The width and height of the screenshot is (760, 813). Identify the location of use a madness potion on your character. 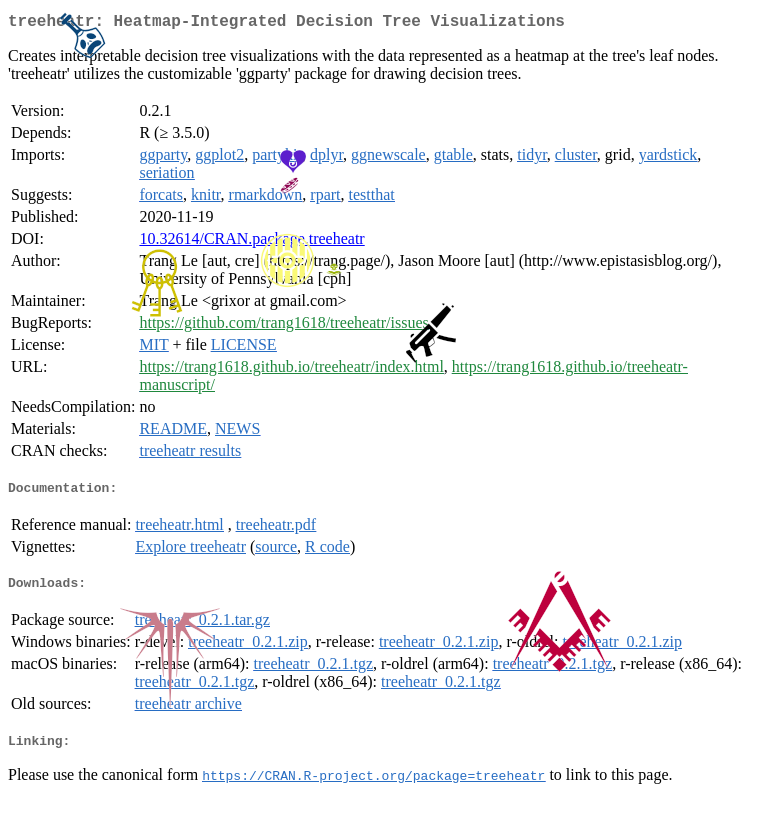
(82, 35).